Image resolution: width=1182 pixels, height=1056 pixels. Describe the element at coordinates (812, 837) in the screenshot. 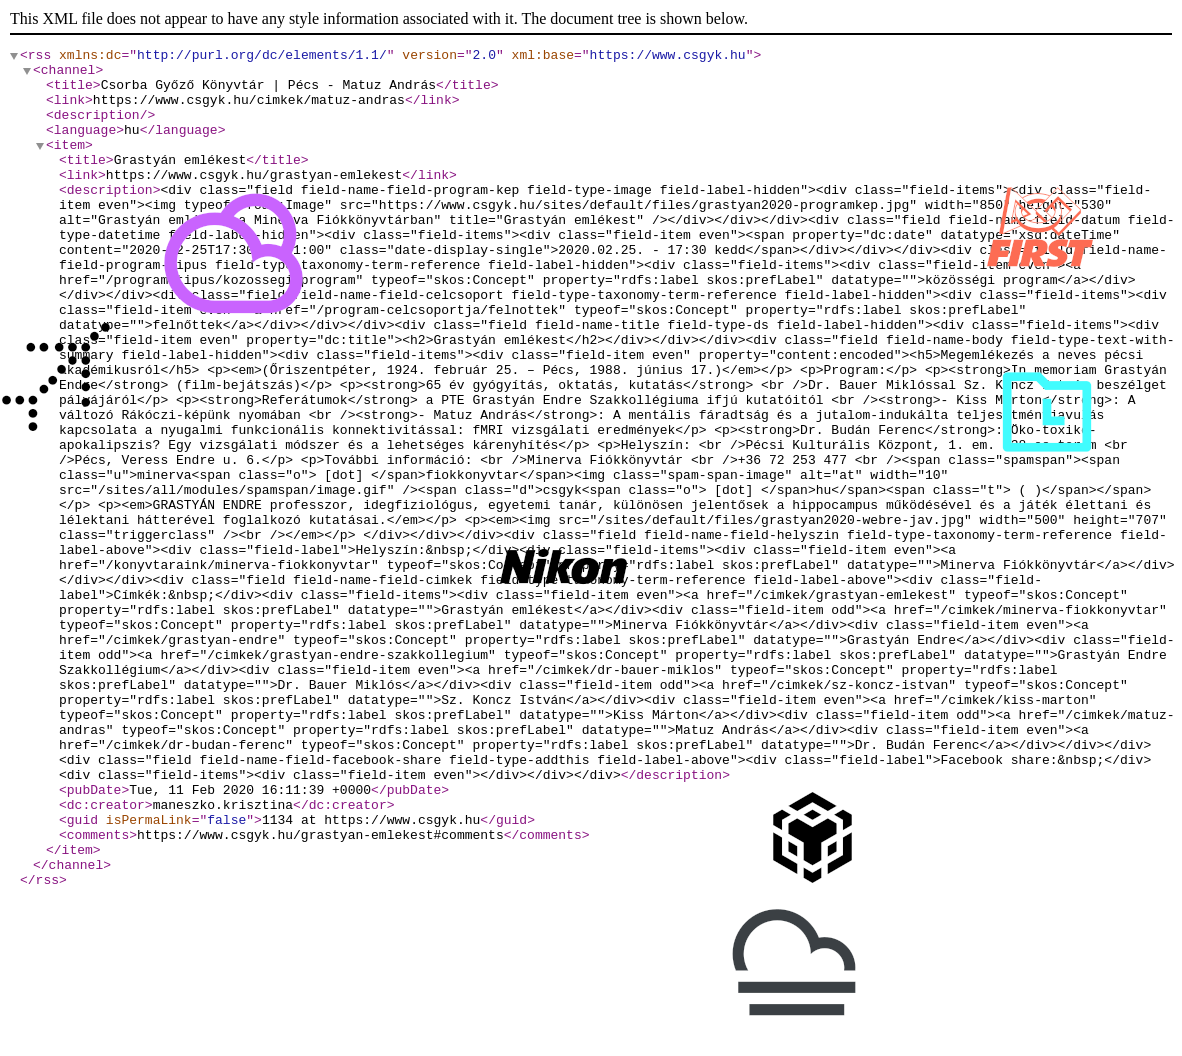

I see `bnb chain logo` at that location.